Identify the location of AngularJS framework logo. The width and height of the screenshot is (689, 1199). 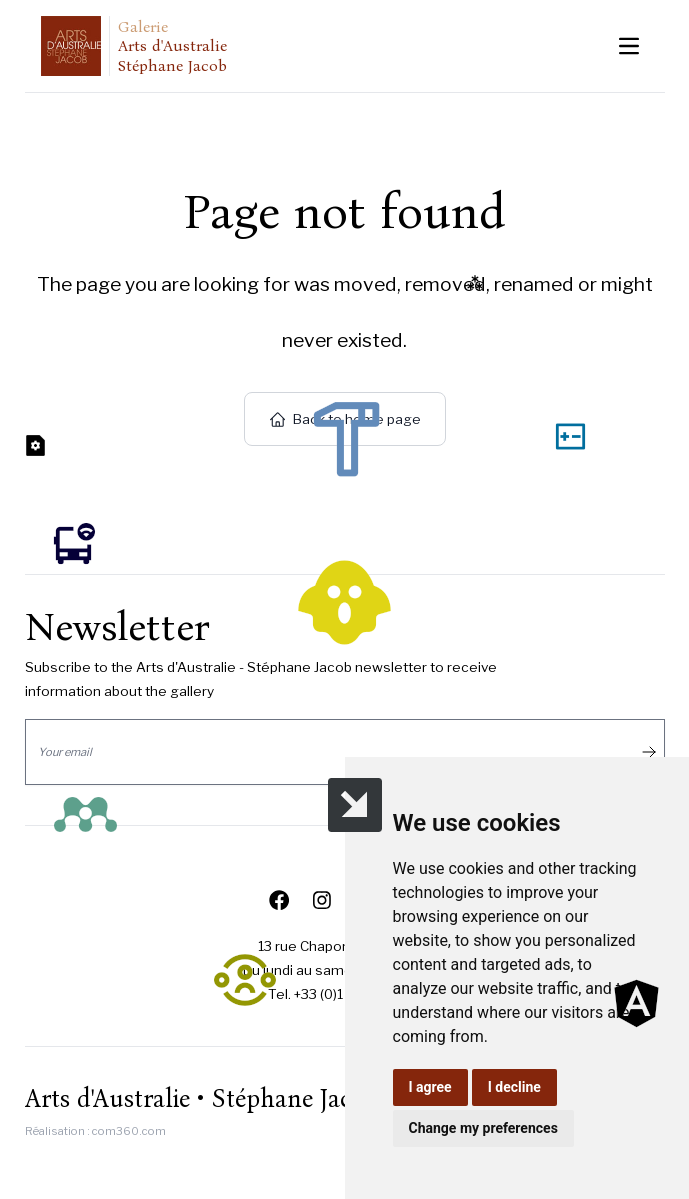
(636, 1003).